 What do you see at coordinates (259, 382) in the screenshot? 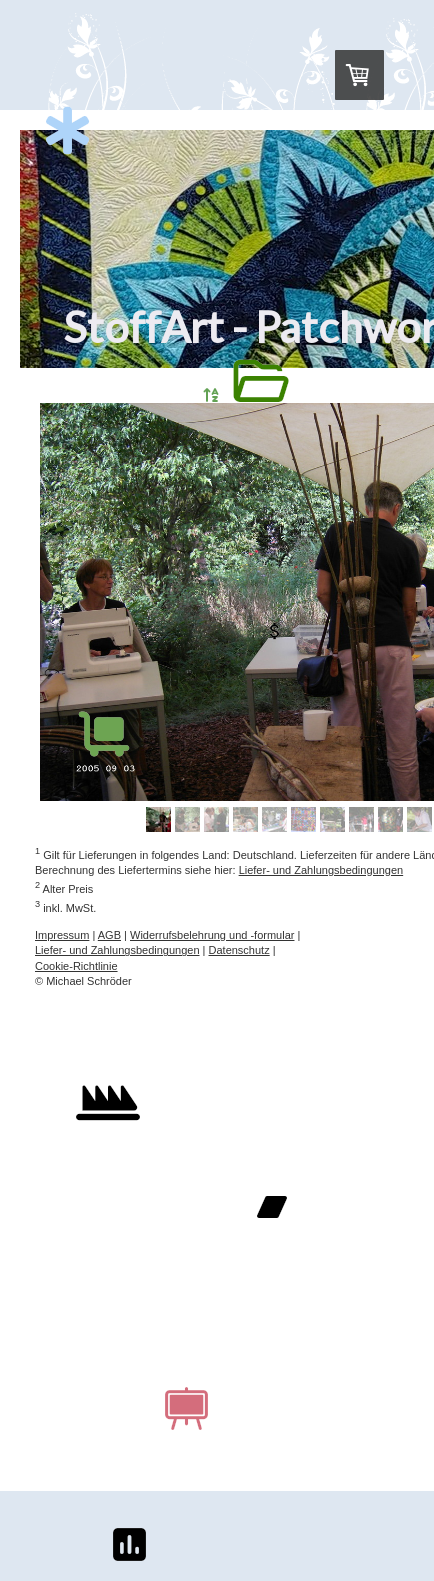
I see `open folder to view contents` at bounding box center [259, 382].